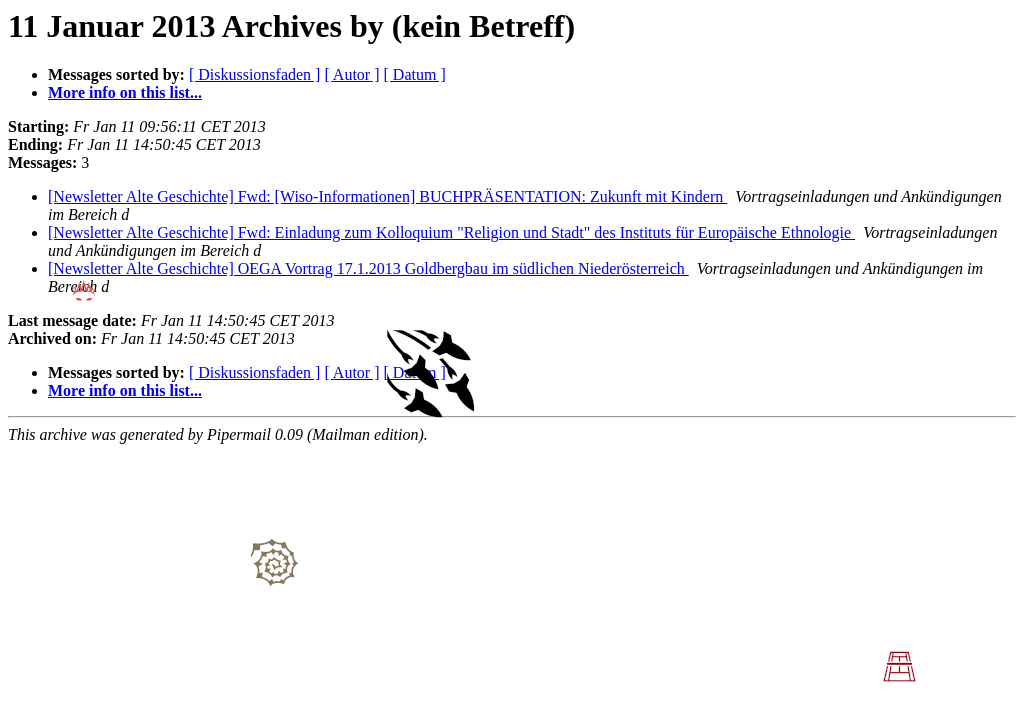 The width and height of the screenshot is (1024, 720). I want to click on indicates premium or VIP membership status, so click(84, 291).